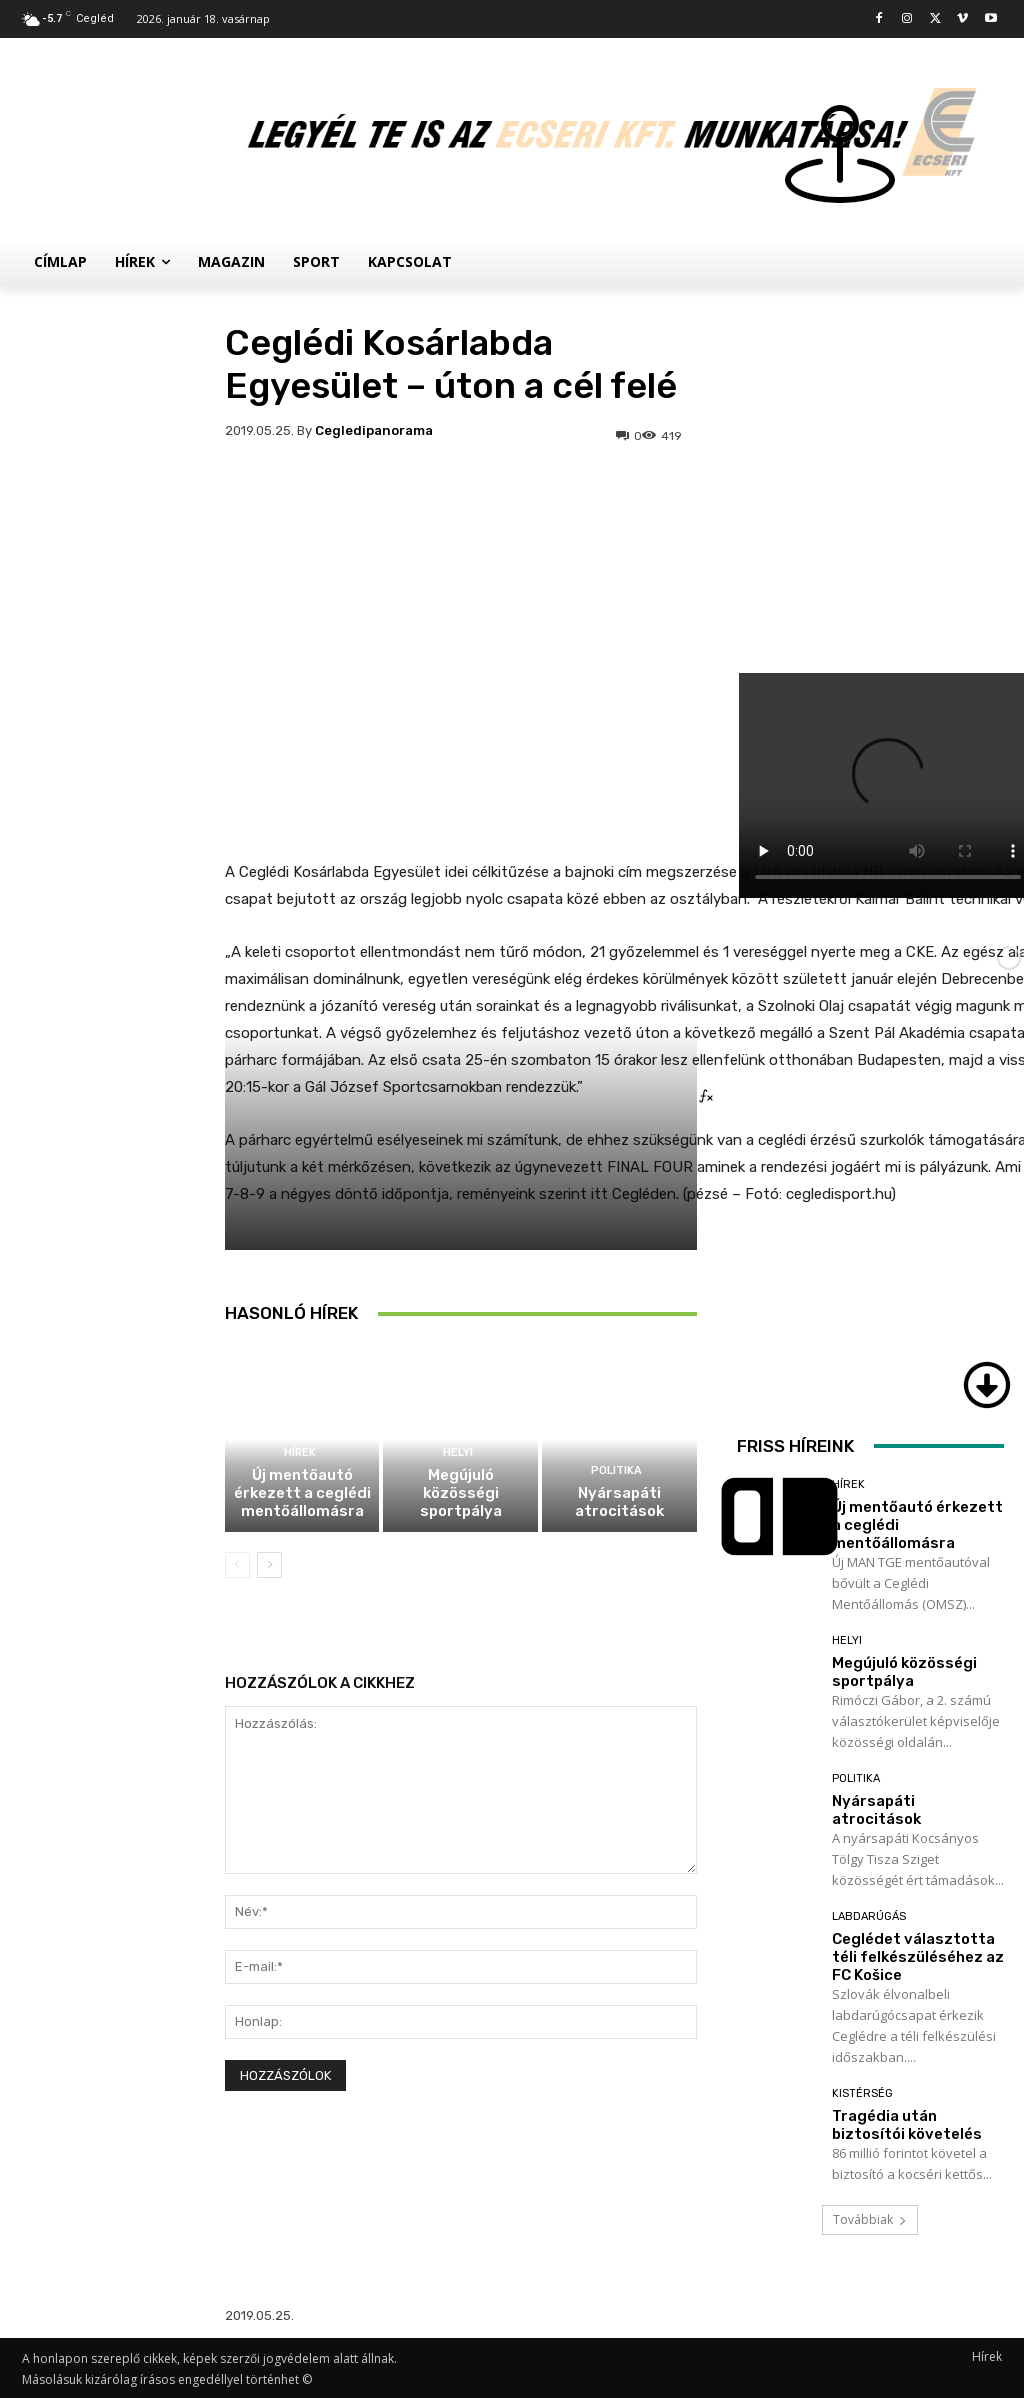 Image resolution: width=1024 pixels, height=2398 pixels. What do you see at coordinates (779, 1516) in the screenshot?
I see `access sleep or bedding settings` at bounding box center [779, 1516].